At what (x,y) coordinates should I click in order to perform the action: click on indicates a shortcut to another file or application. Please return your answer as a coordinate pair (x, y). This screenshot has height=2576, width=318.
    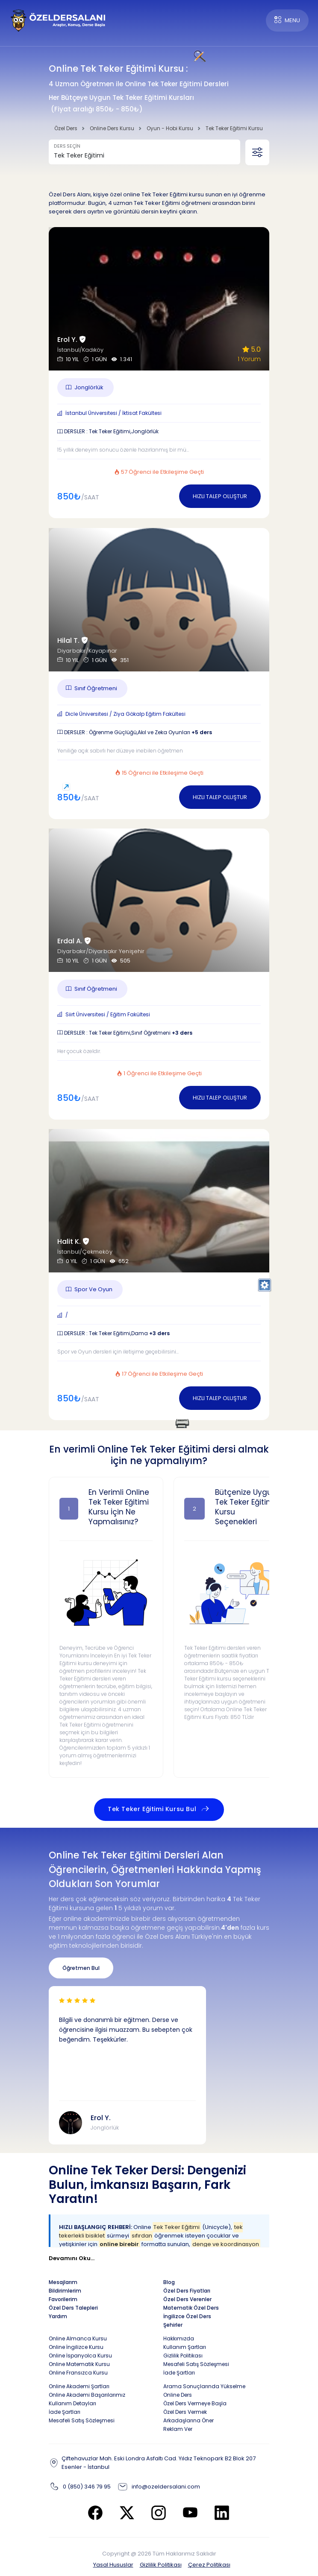
    Looking at the image, I should click on (66, 787).